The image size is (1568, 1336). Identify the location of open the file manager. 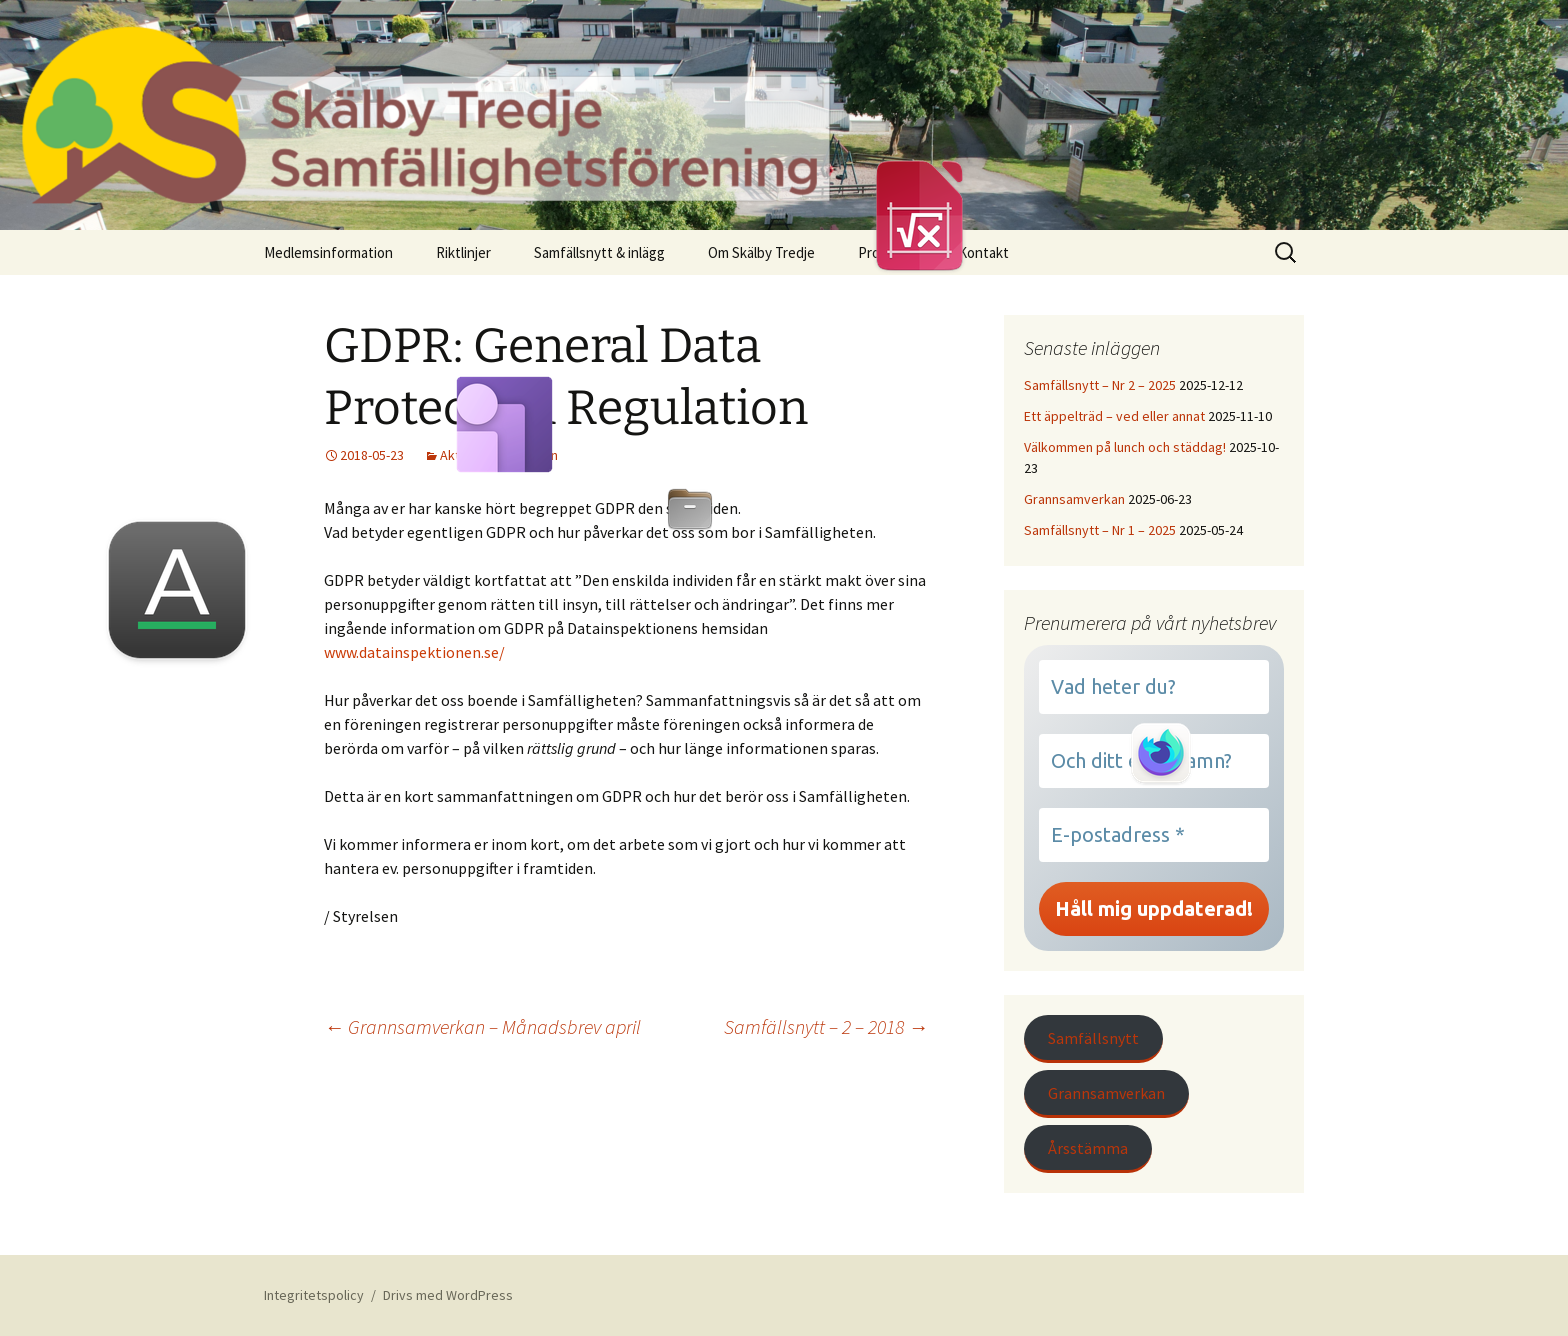
(690, 509).